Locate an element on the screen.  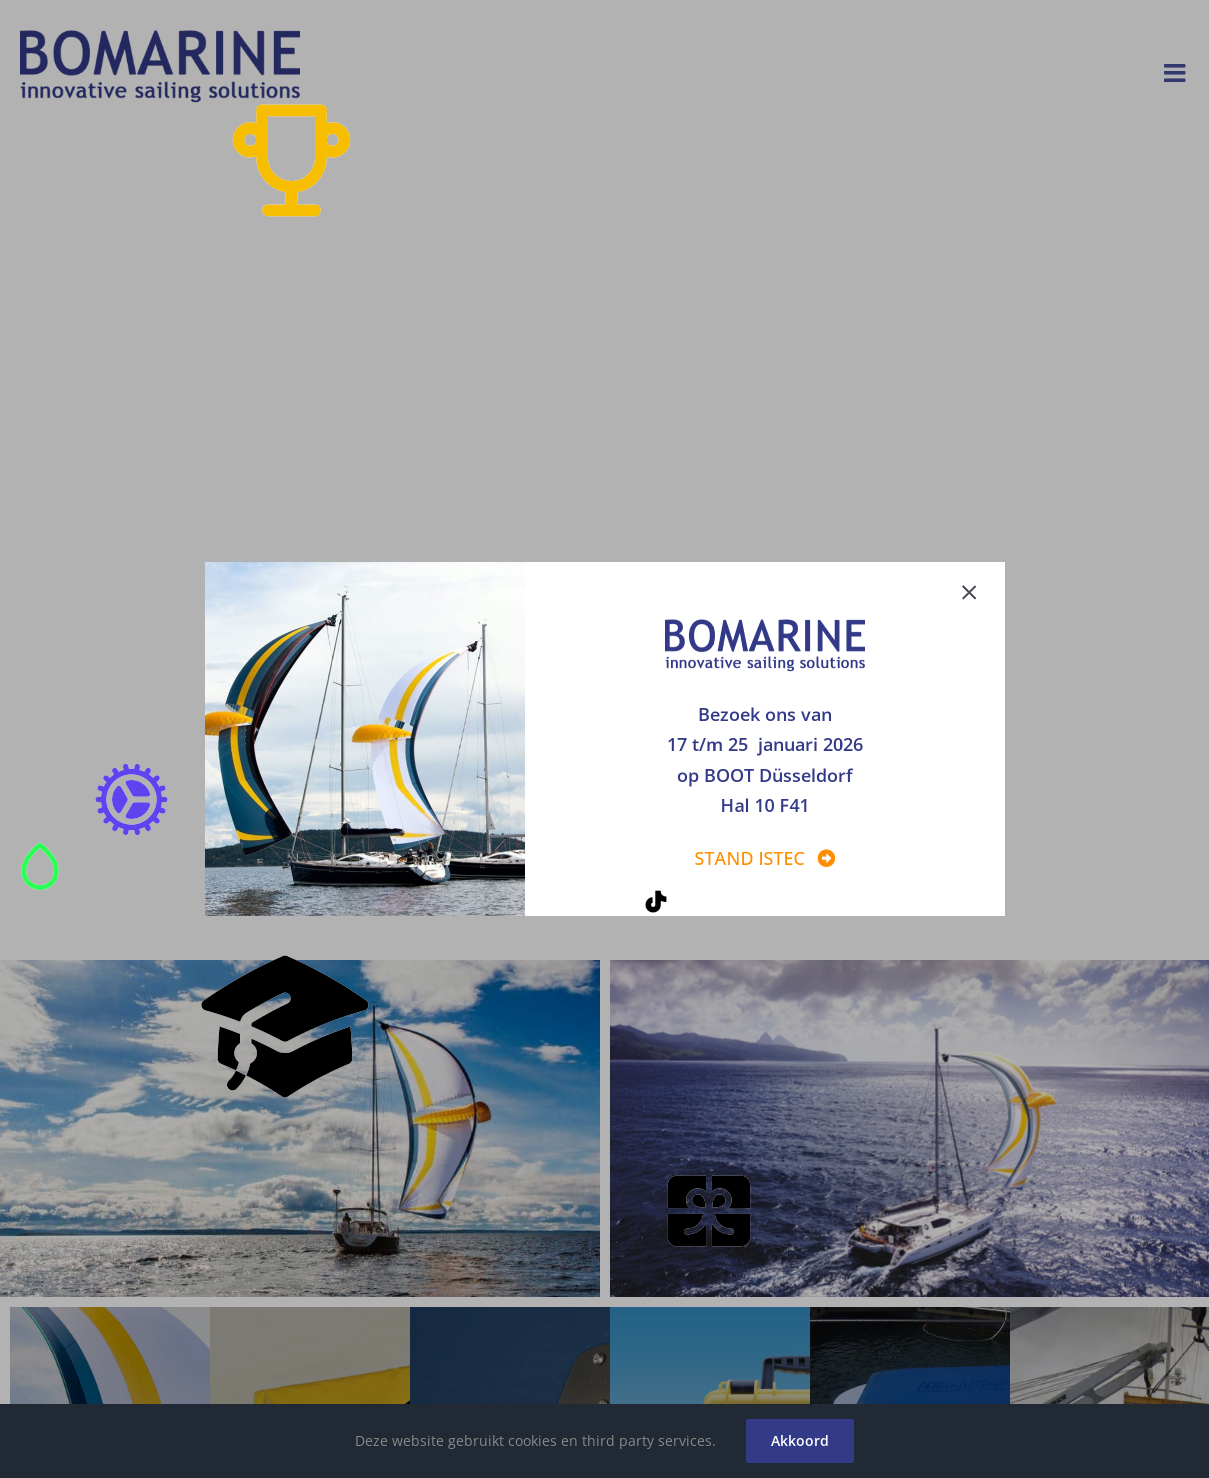
open the TikTok app is located at coordinates (656, 902).